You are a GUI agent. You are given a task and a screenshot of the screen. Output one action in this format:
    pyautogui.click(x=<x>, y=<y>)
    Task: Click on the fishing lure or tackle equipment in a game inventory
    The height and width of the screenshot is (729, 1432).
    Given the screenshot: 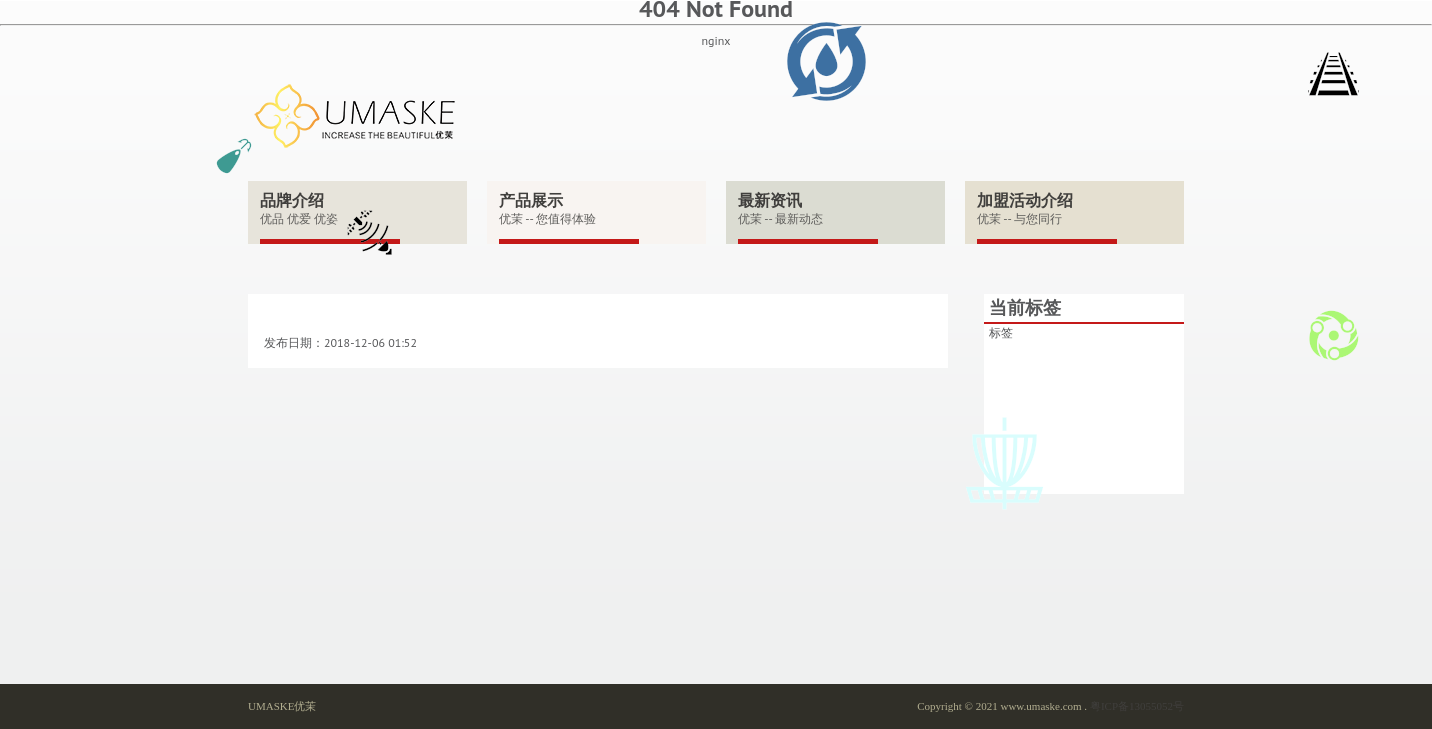 What is the action you would take?
    pyautogui.click(x=234, y=156)
    